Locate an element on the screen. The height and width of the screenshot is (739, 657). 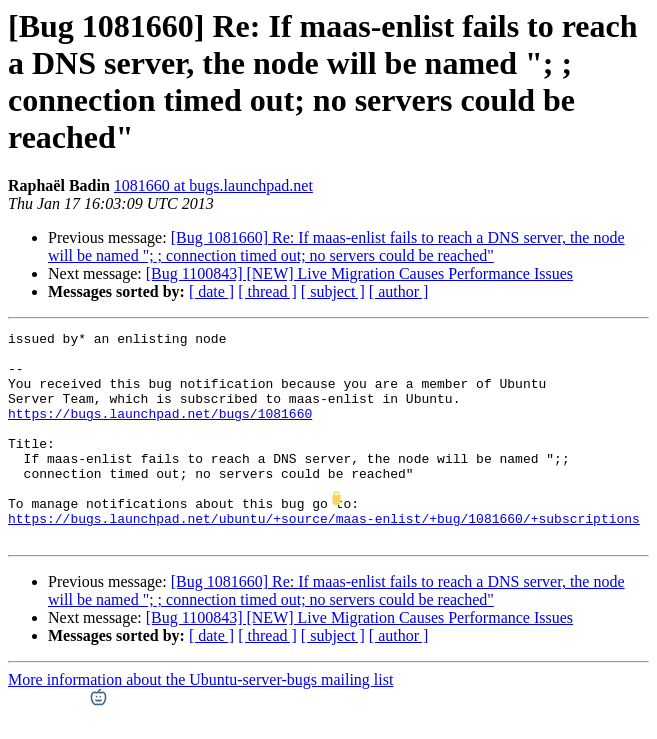
connect a USB device is located at coordinates (336, 498).